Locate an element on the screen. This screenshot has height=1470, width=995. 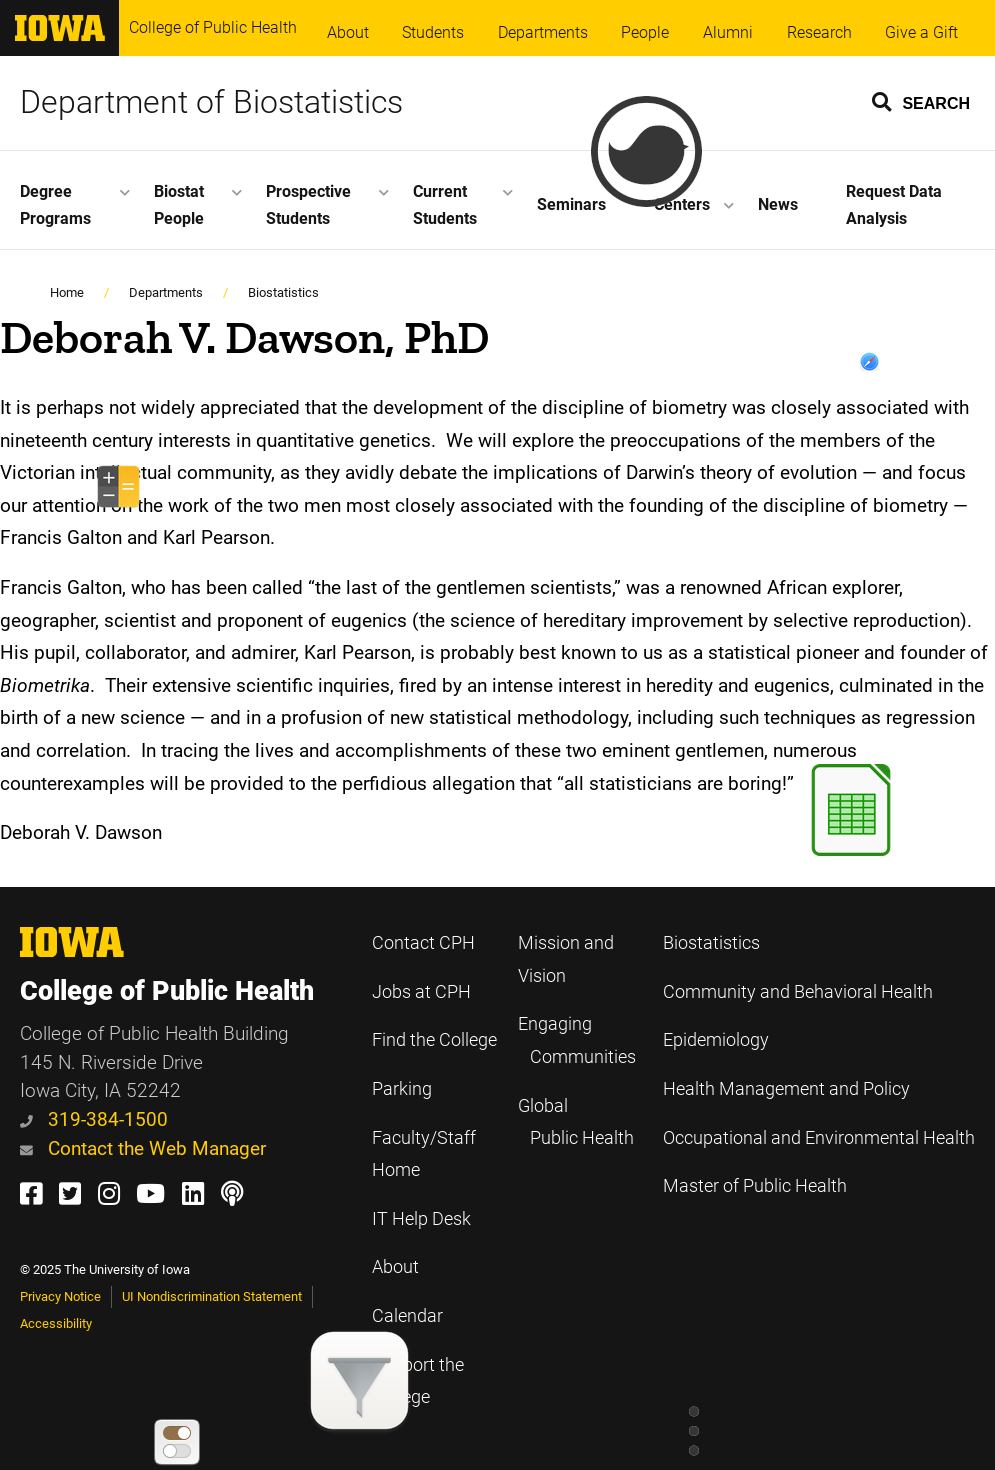
open system settings or preferences is located at coordinates (177, 1442).